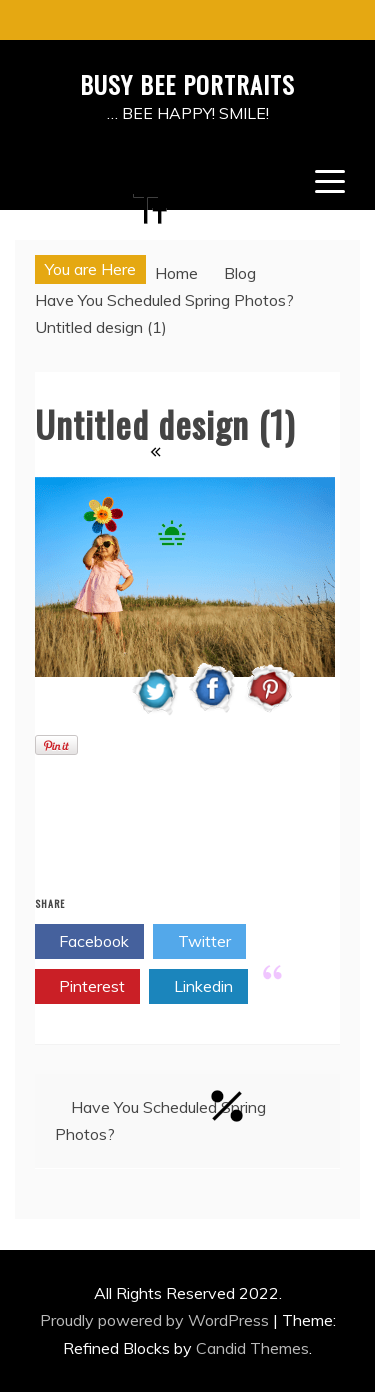 The image size is (375, 1392). I want to click on view discount or promotional offer, so click(227, 1106).